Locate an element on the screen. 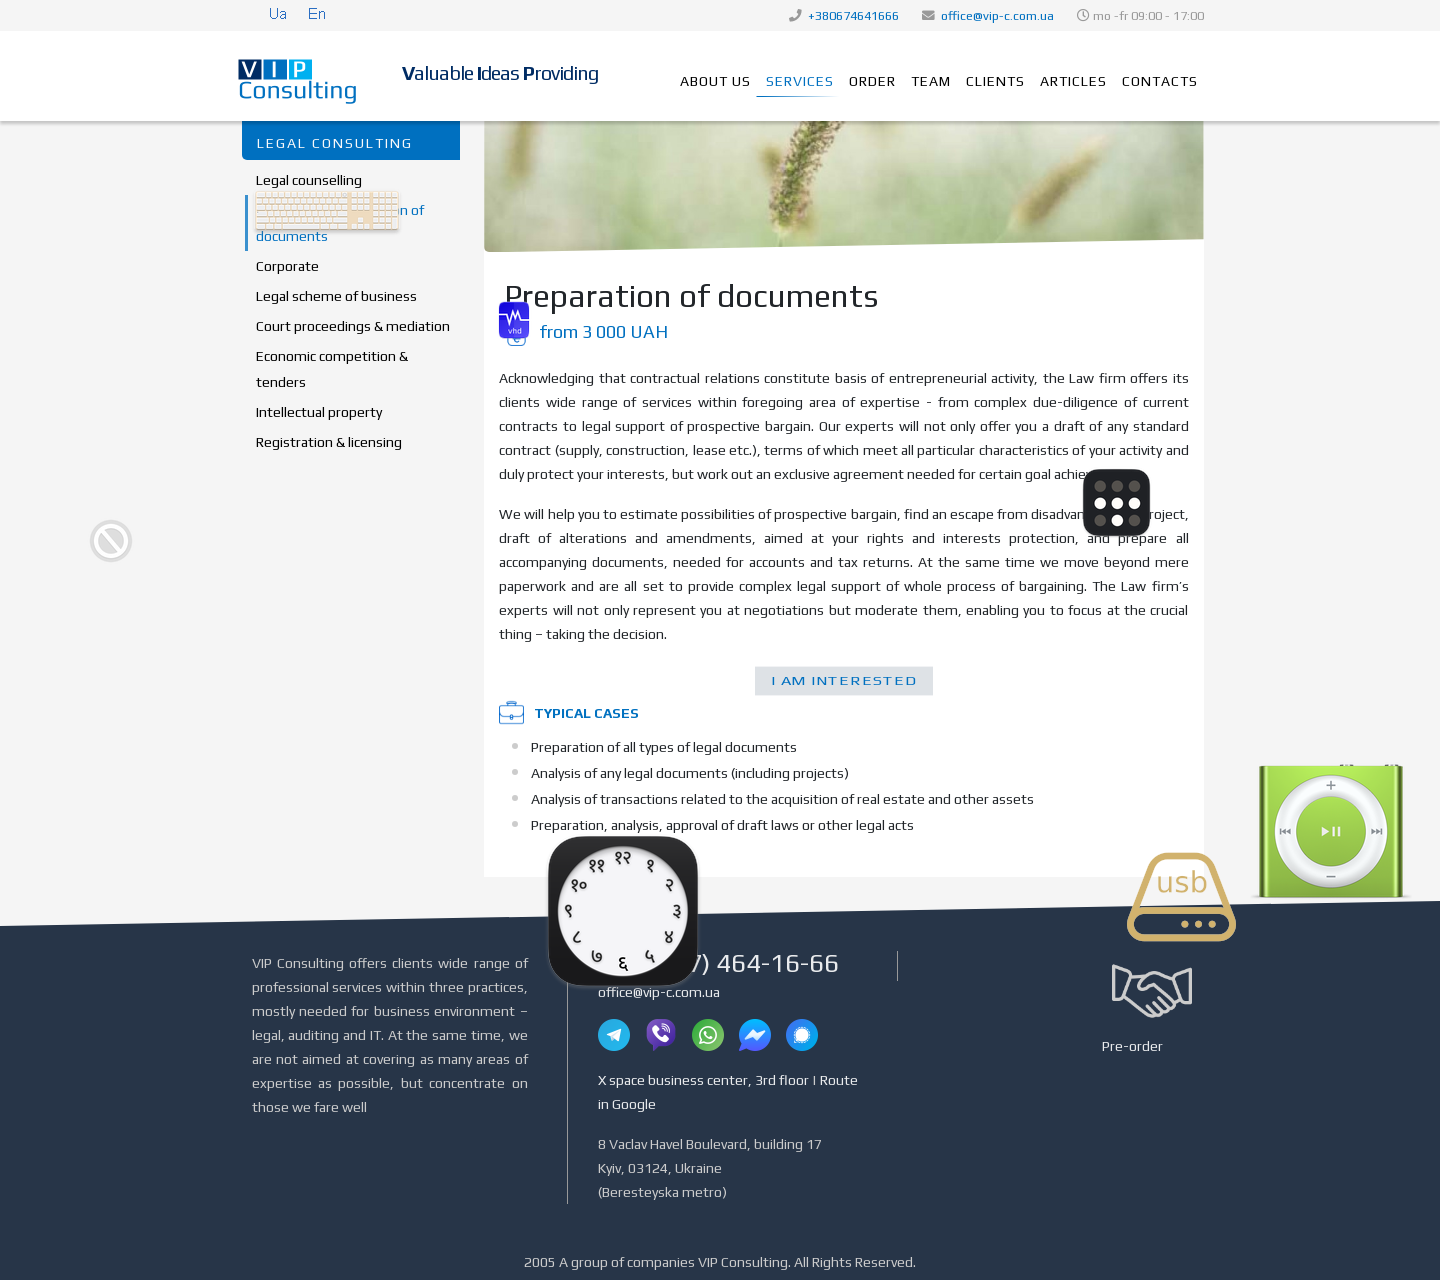 The width and height of the screenshot is (1440, 1280). indicates an unsupported file, feature, or action is located at coordinates (111, 541).